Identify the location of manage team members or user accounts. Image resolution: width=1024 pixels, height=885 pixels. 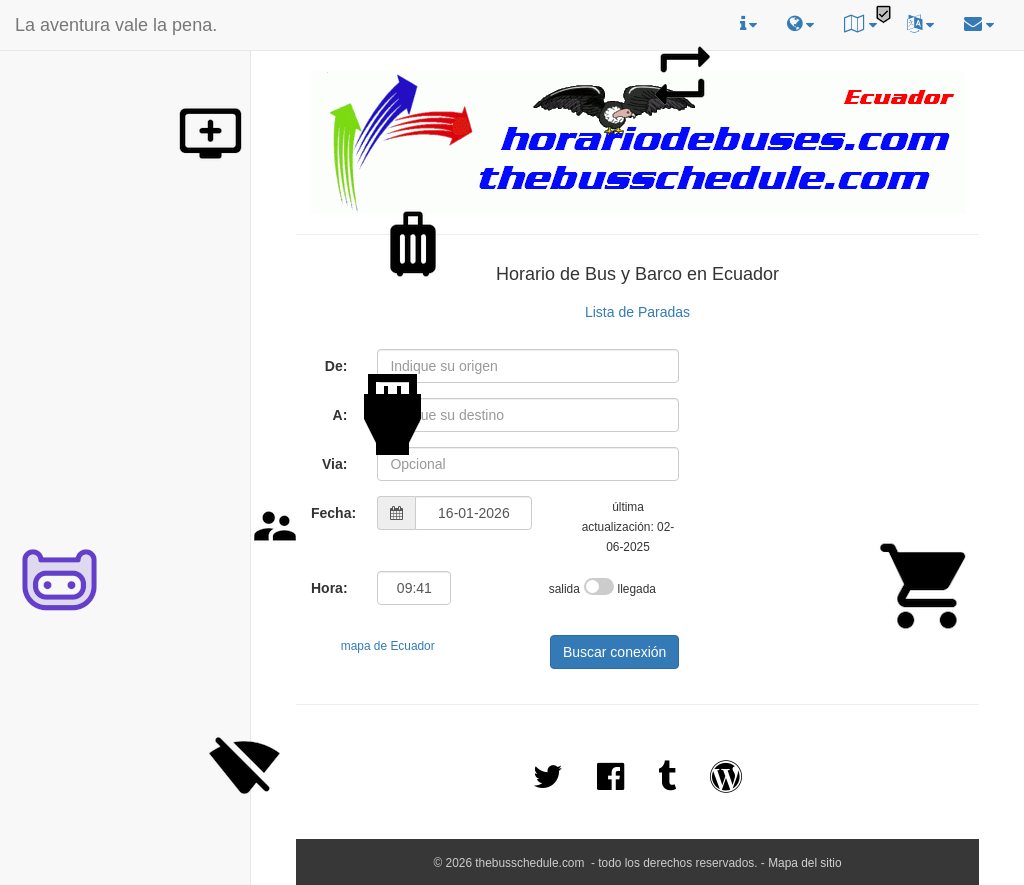
(275, 526).